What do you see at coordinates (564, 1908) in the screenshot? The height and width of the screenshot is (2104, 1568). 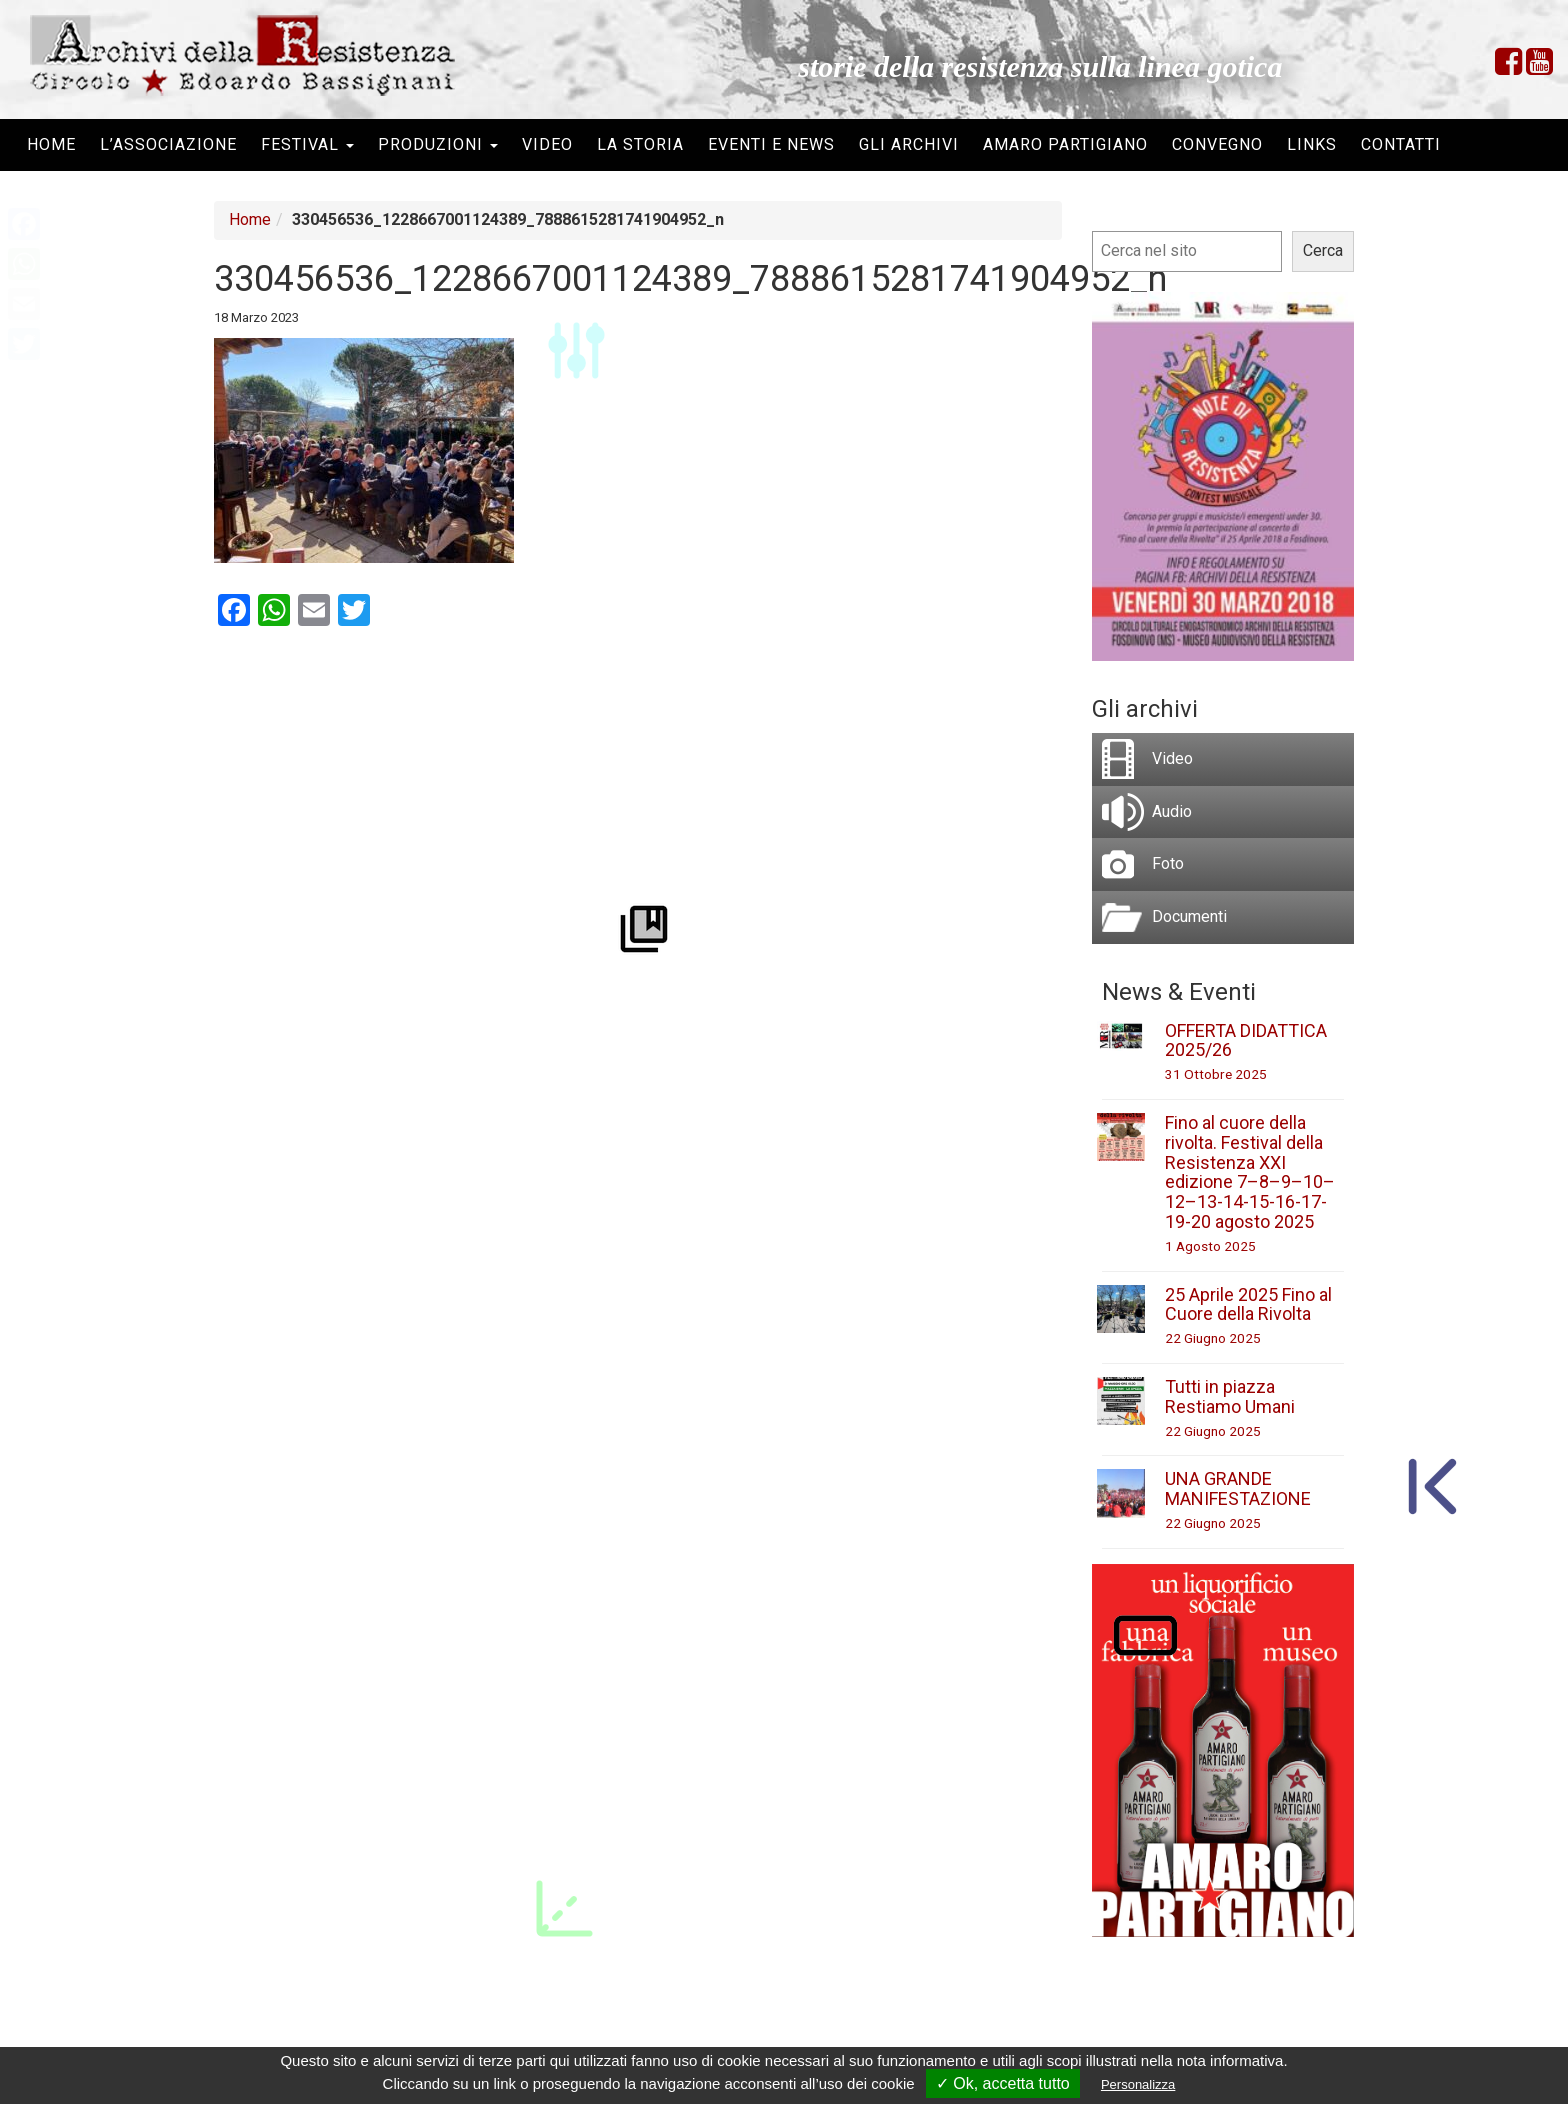 I see `toggle 3D view mode` at bounding box center [564, 1908].